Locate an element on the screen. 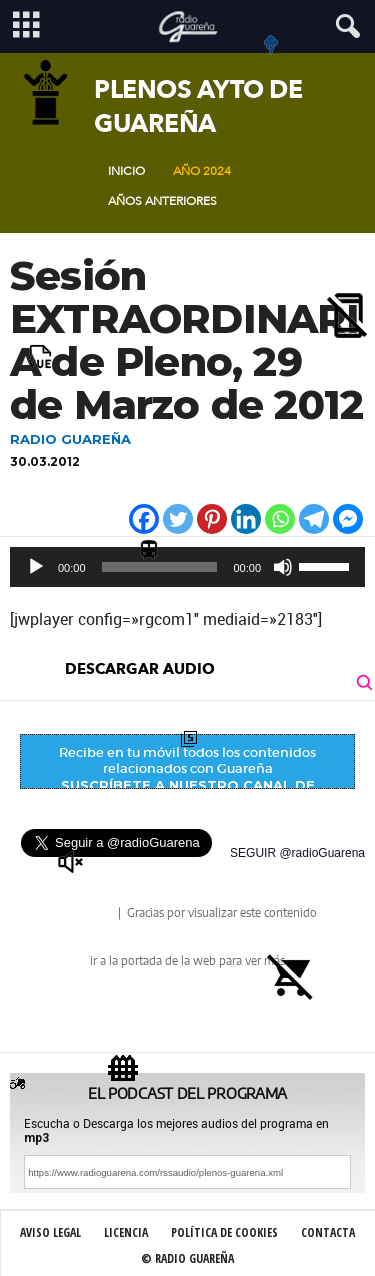  search for content or items is located at coordinates (364, 682).